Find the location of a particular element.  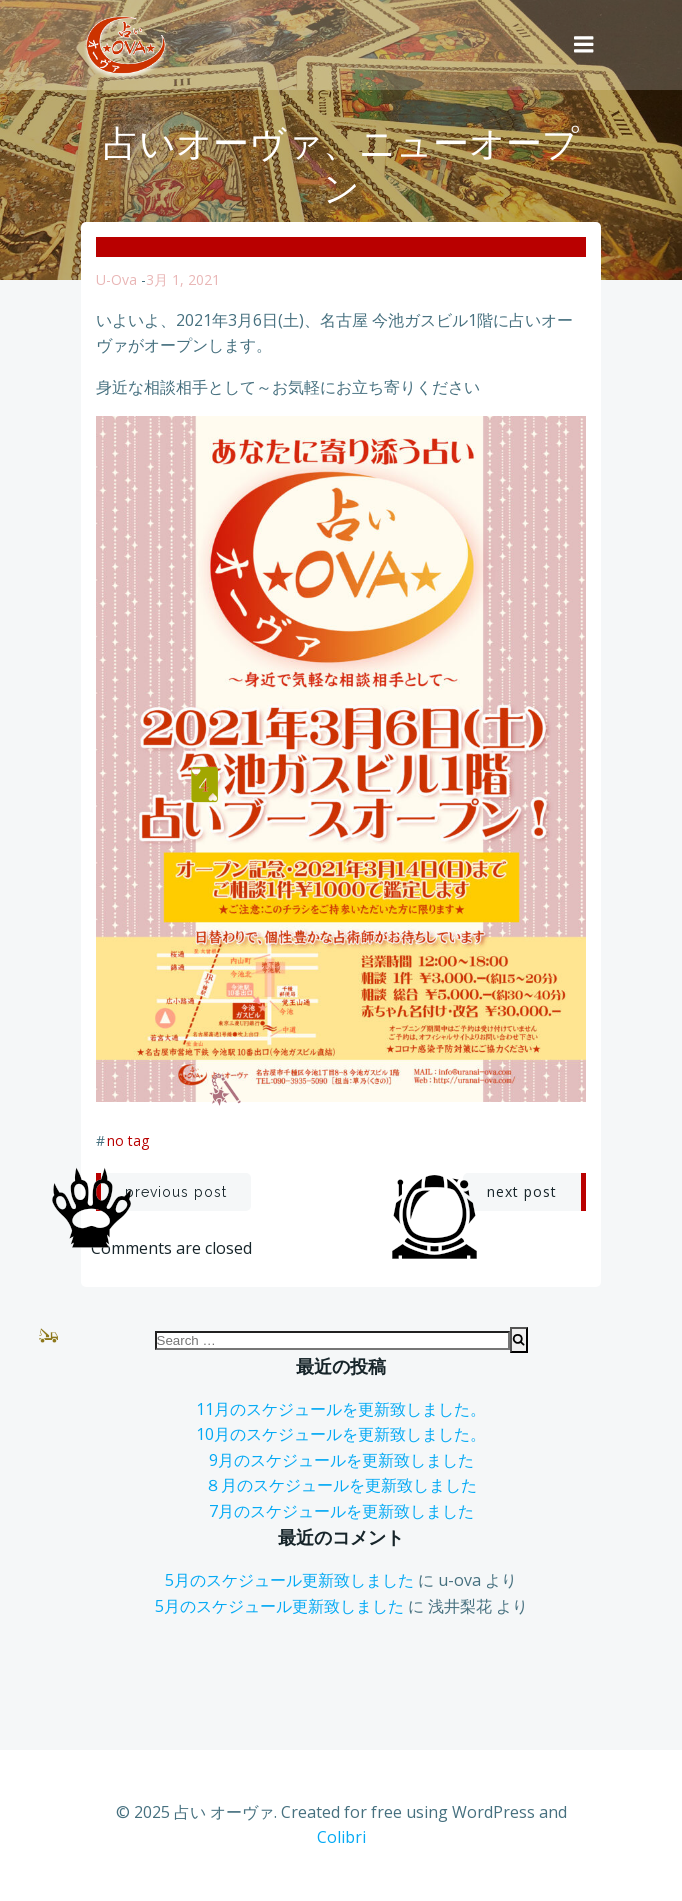

four of hearts playing card is located at coordinates (204, 784).